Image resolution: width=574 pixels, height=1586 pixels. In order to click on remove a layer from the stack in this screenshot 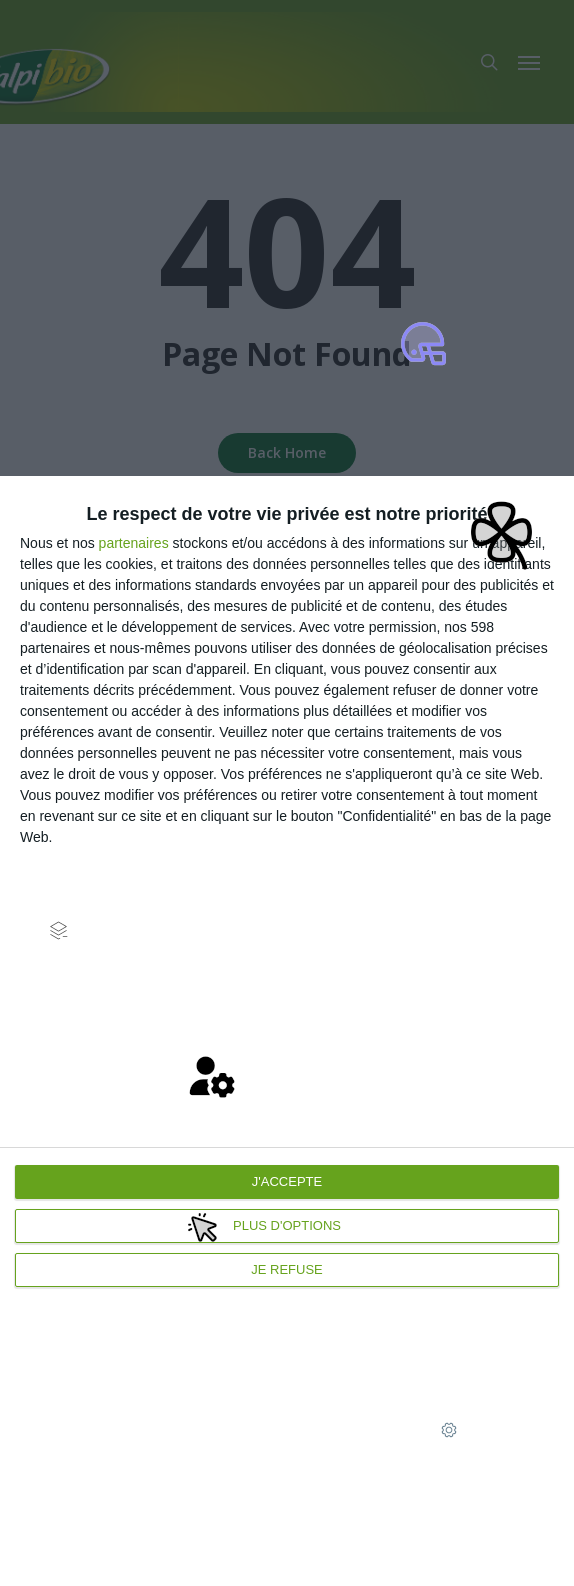, I will do `click(58, 930)`.